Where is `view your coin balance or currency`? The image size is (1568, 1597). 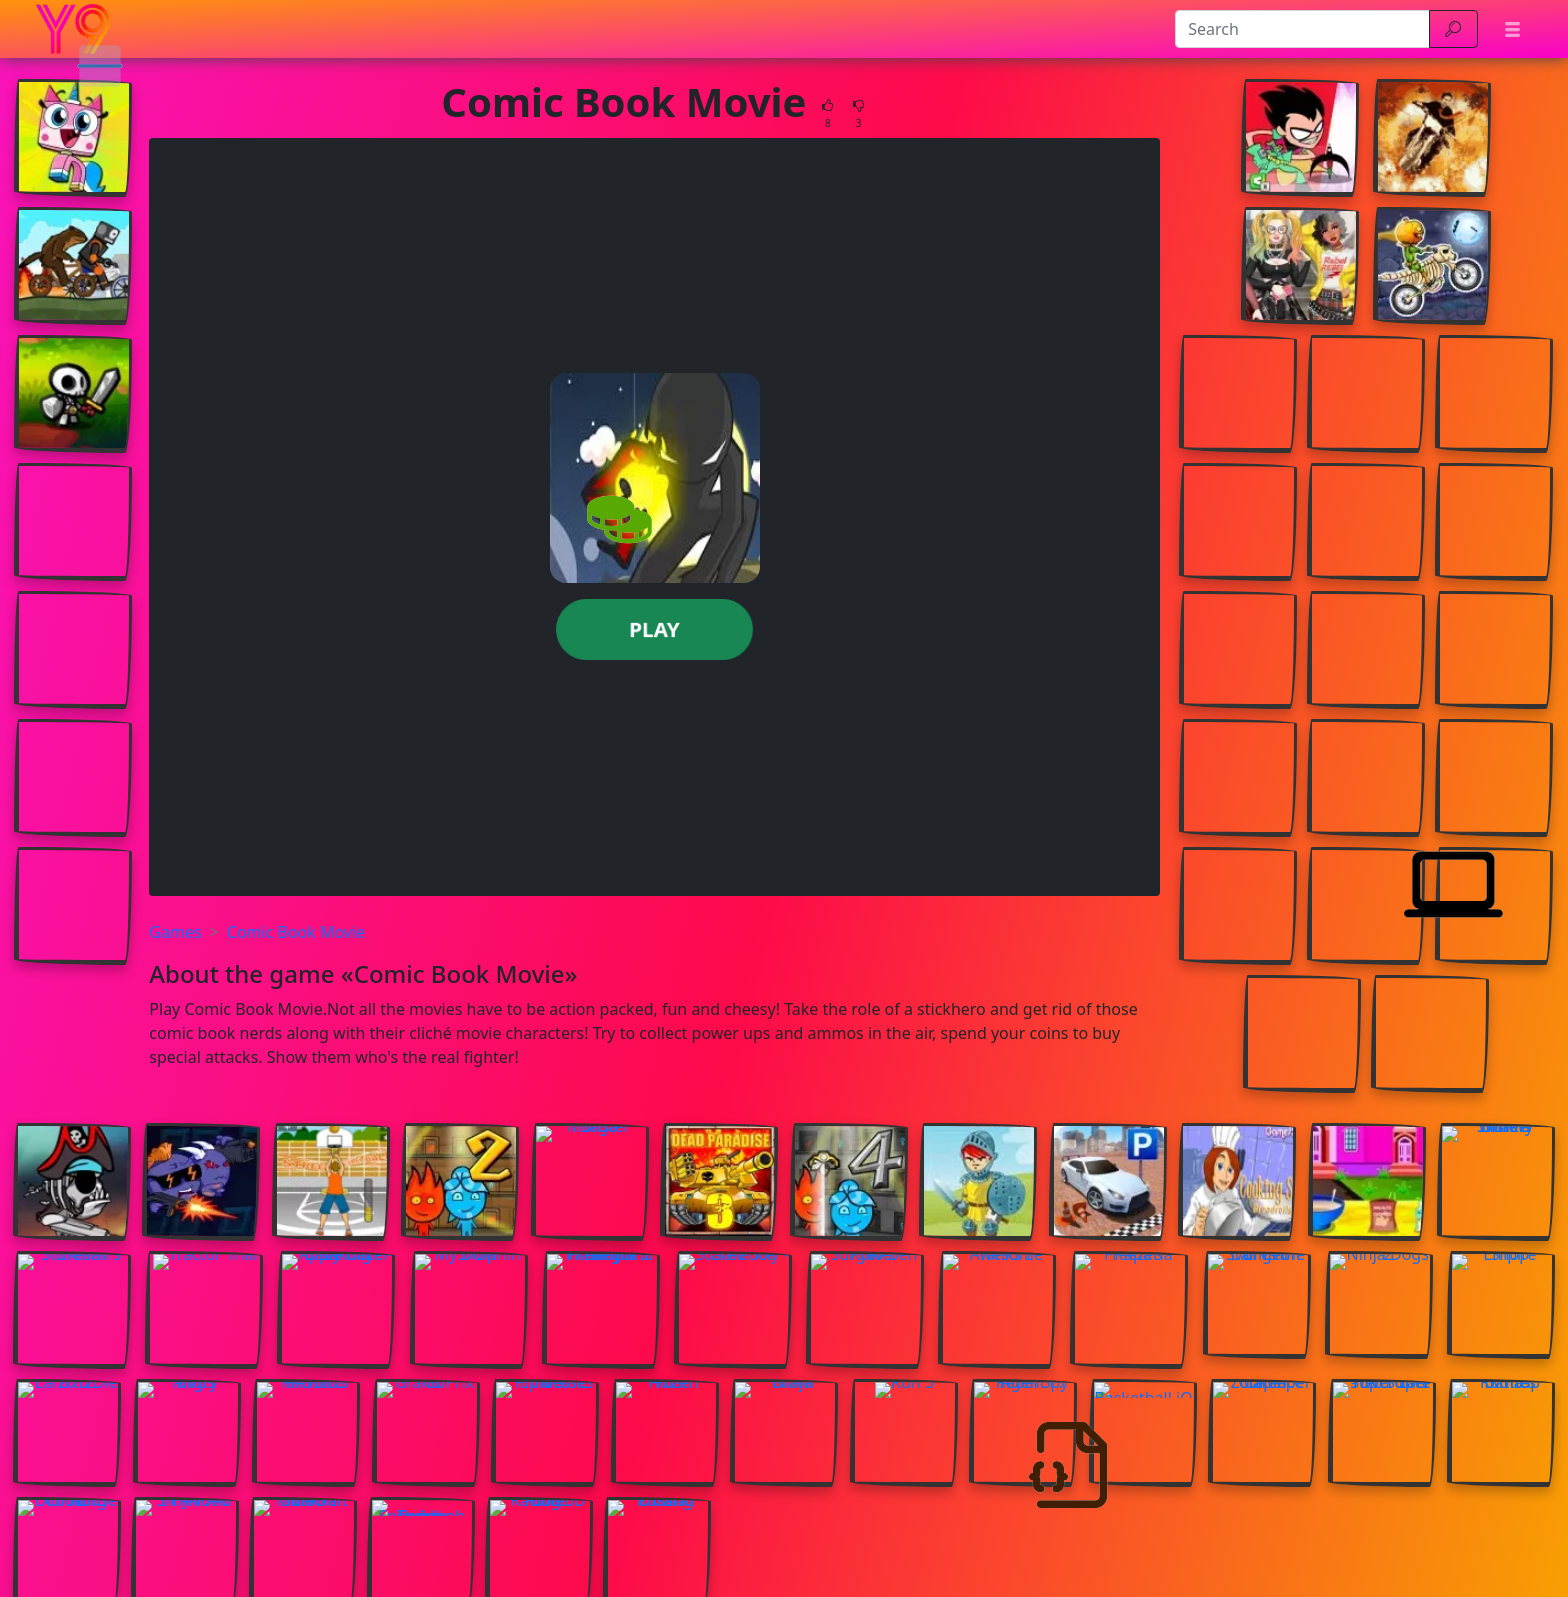 view your coin balance or currency is located at coordinates (619, 519).